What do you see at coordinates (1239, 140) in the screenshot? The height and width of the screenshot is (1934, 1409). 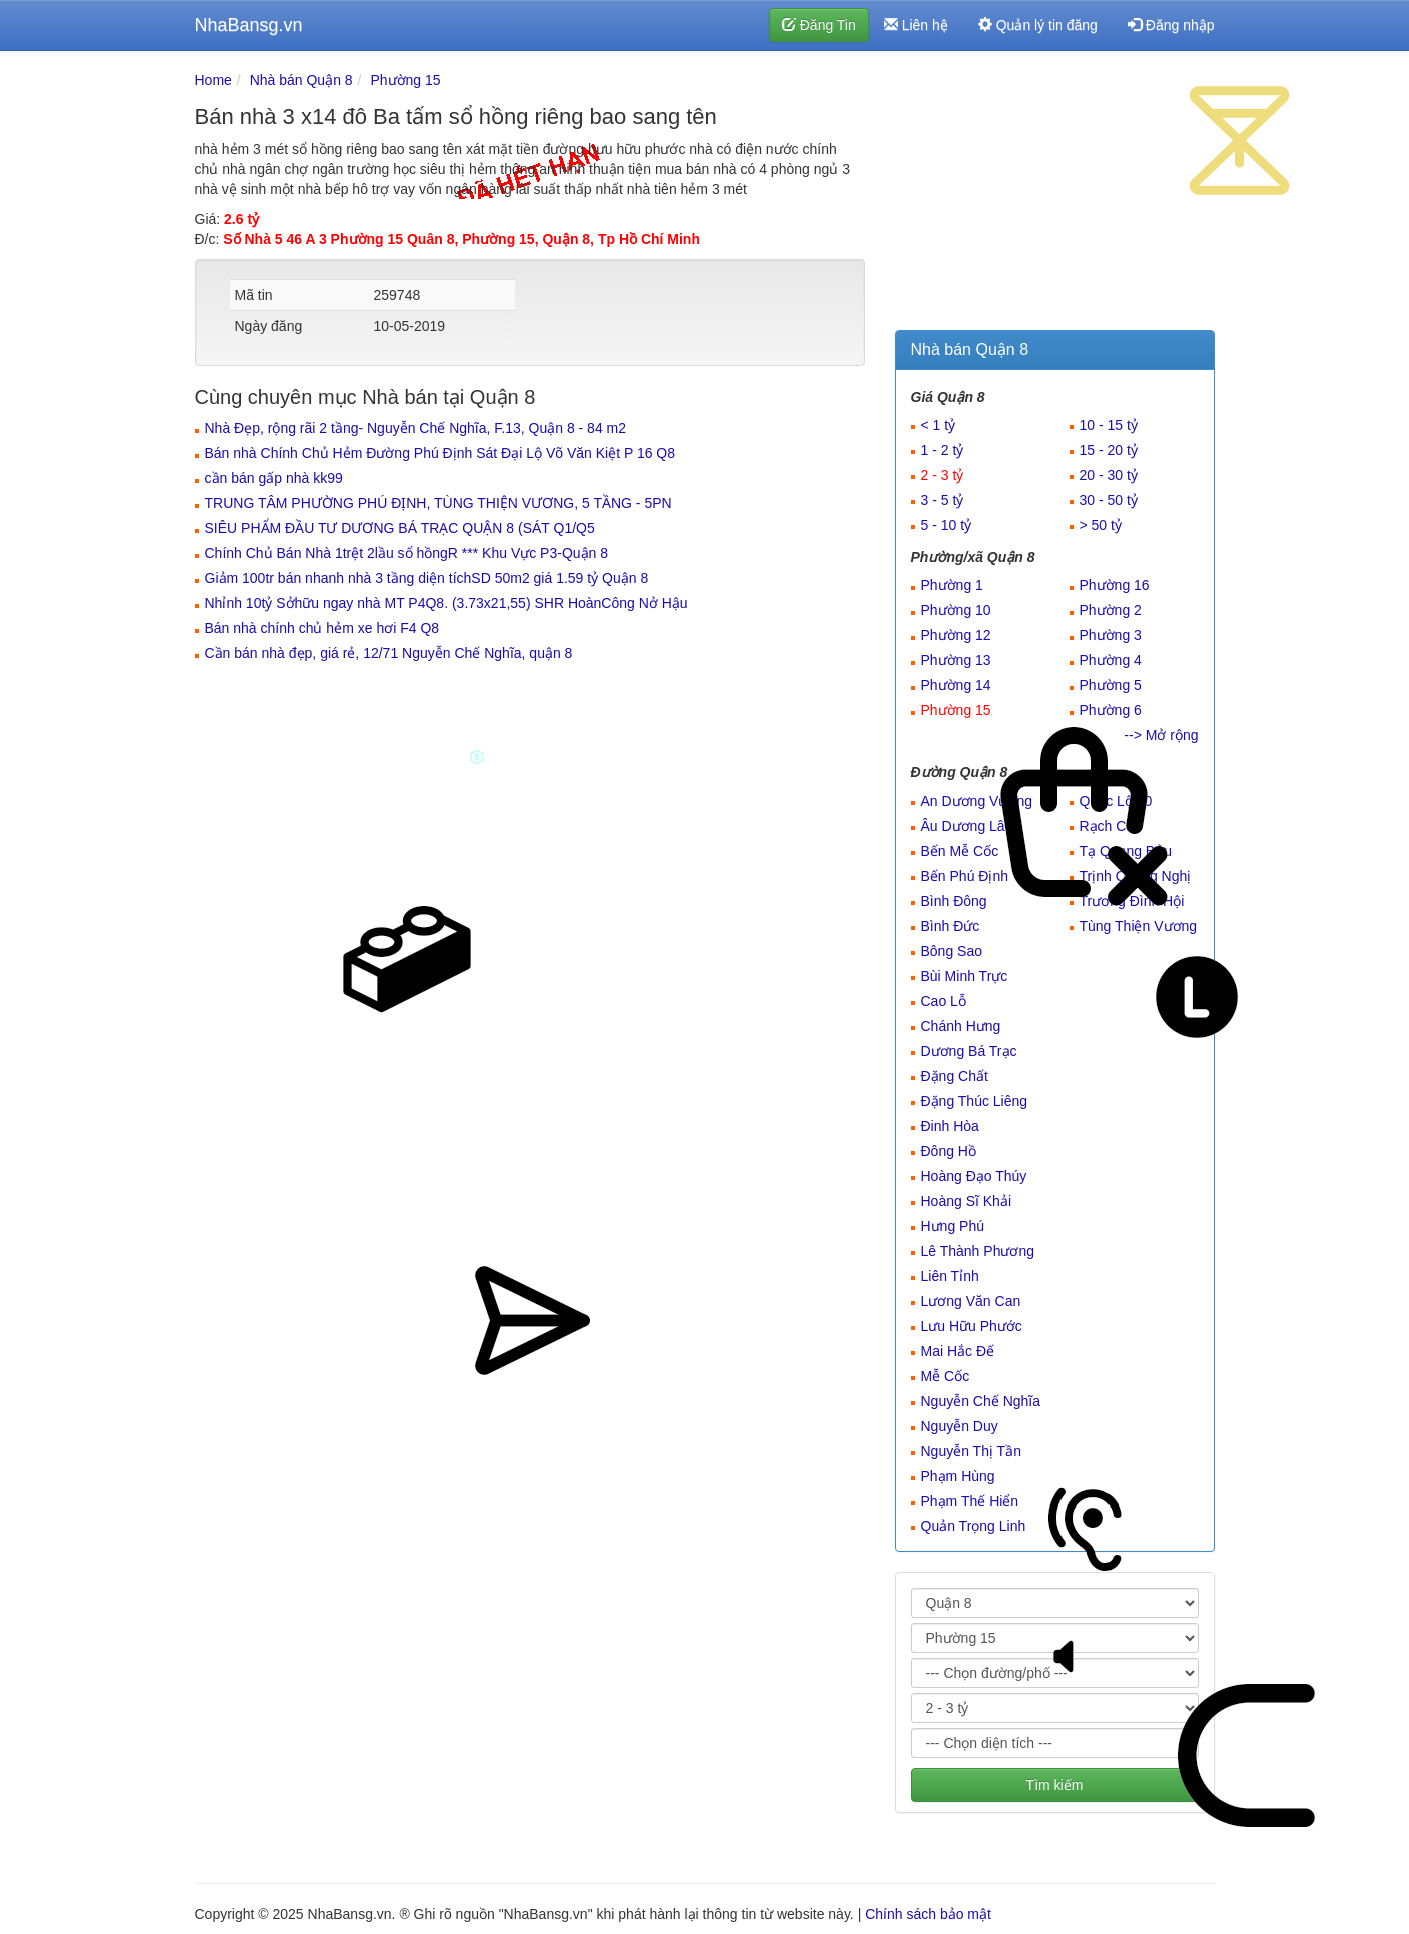 I see `indicates a task or process in progress` at bounding box center [1239, 140].